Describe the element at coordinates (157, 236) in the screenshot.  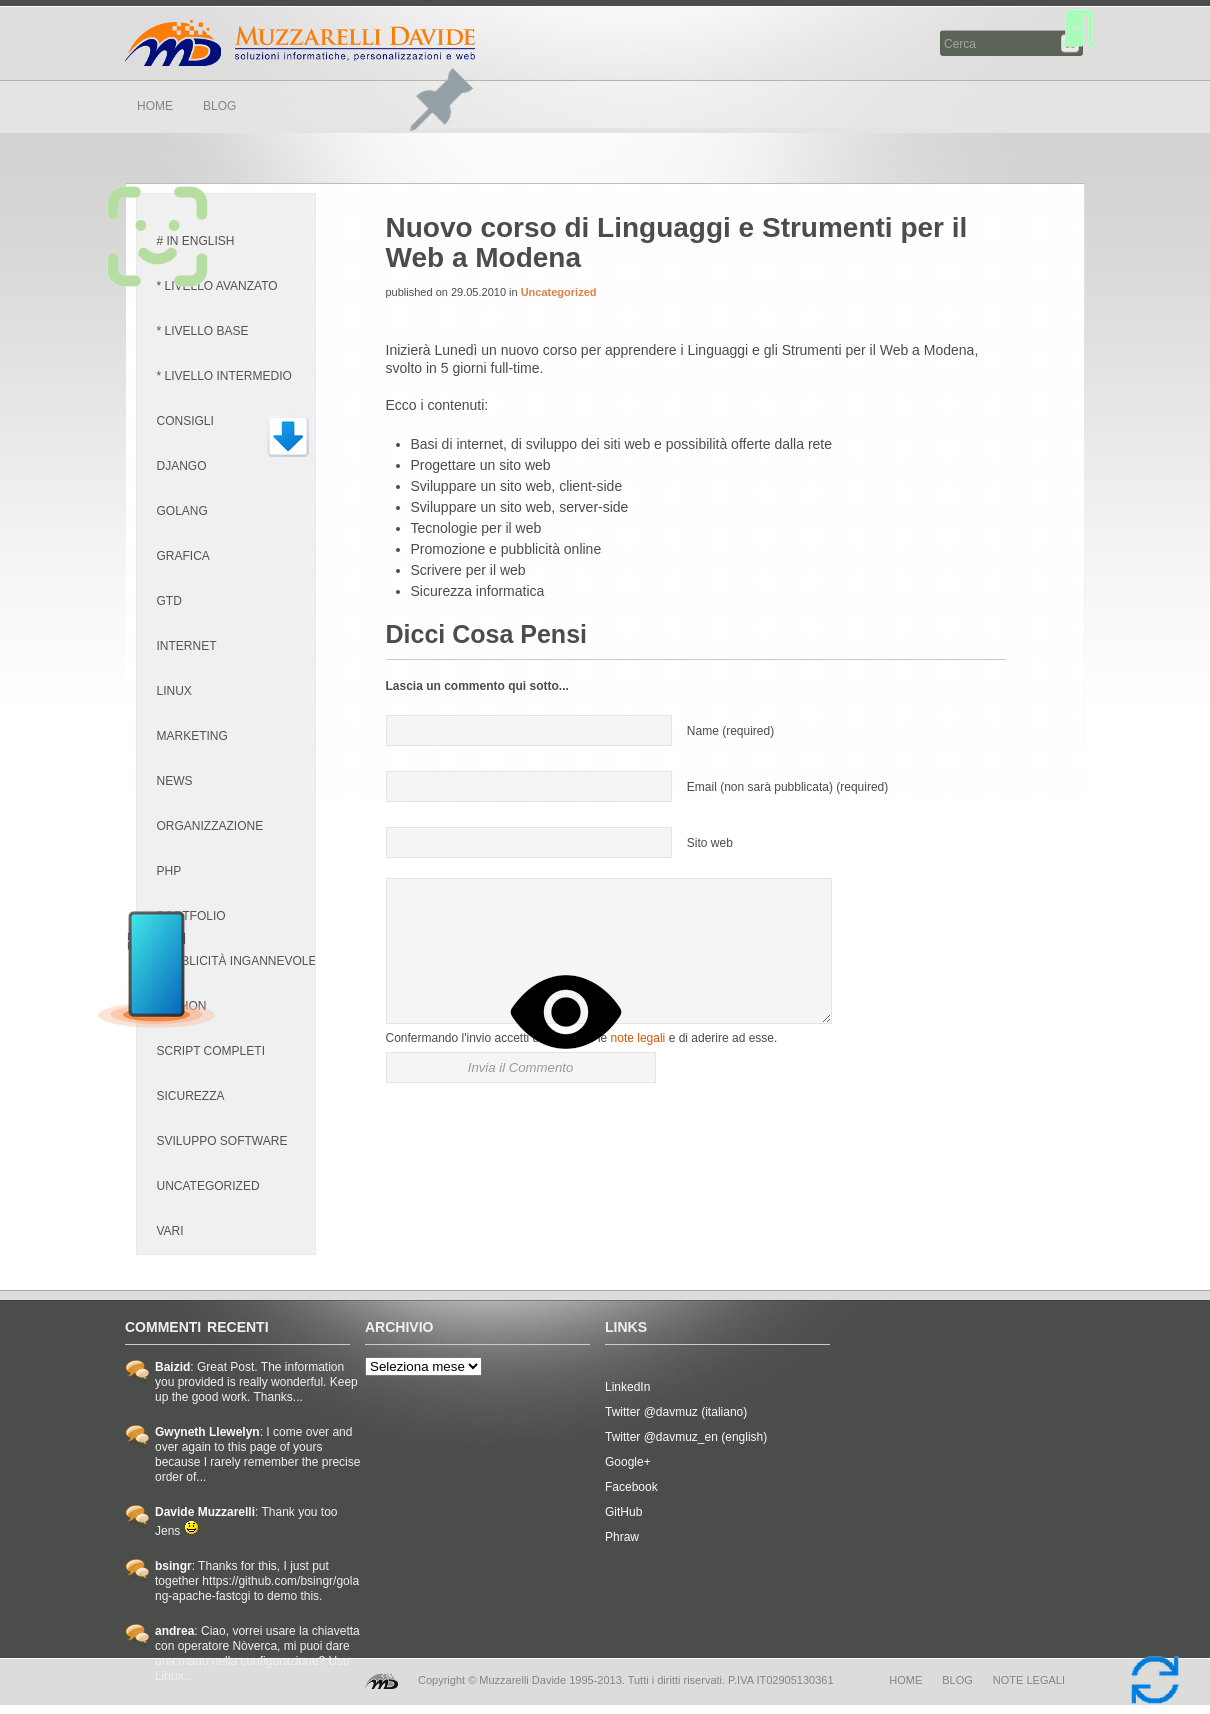
I see `authenticate with face id` at that location.